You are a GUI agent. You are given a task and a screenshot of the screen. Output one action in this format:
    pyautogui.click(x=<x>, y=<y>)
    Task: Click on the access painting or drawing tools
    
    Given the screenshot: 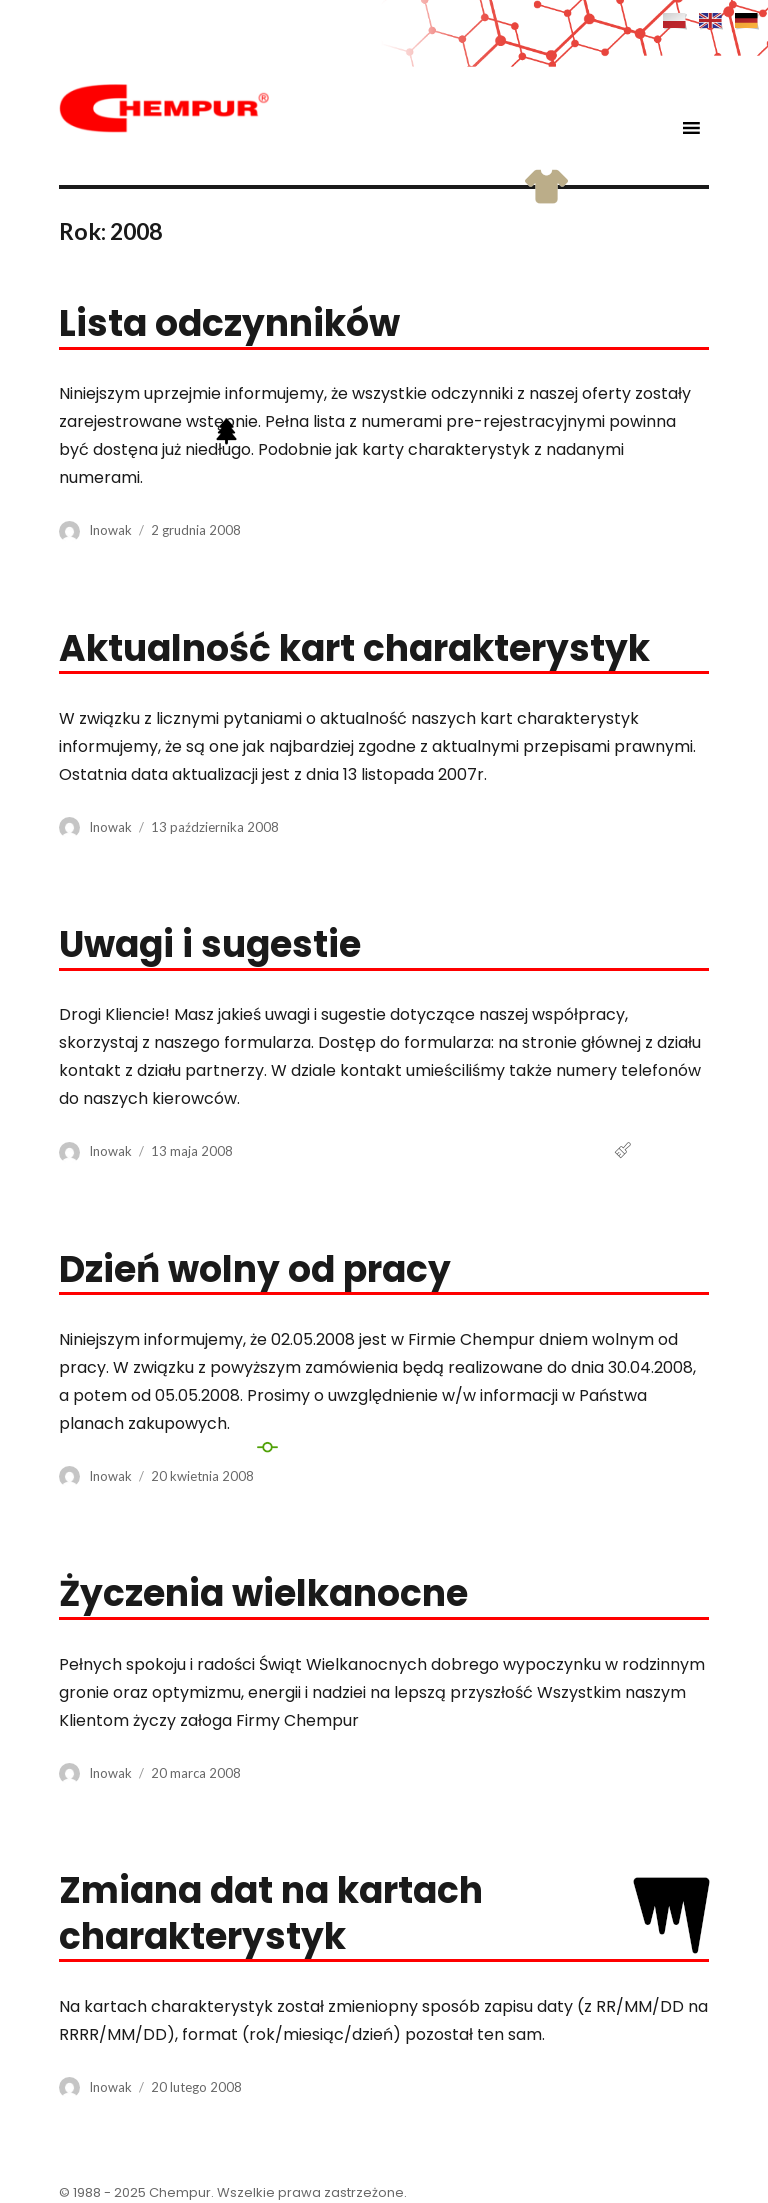 What is the action you would take?
    pyautogui.click(x=623, y=1150)
    